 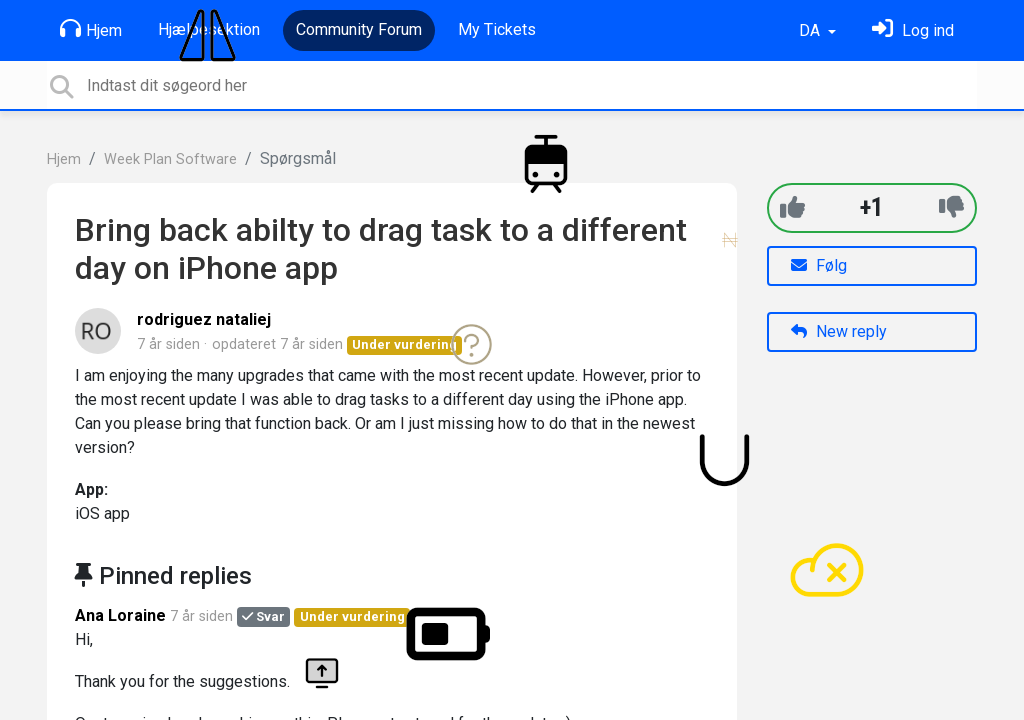 I want to click on access help or support, so click(x=471, y=344).